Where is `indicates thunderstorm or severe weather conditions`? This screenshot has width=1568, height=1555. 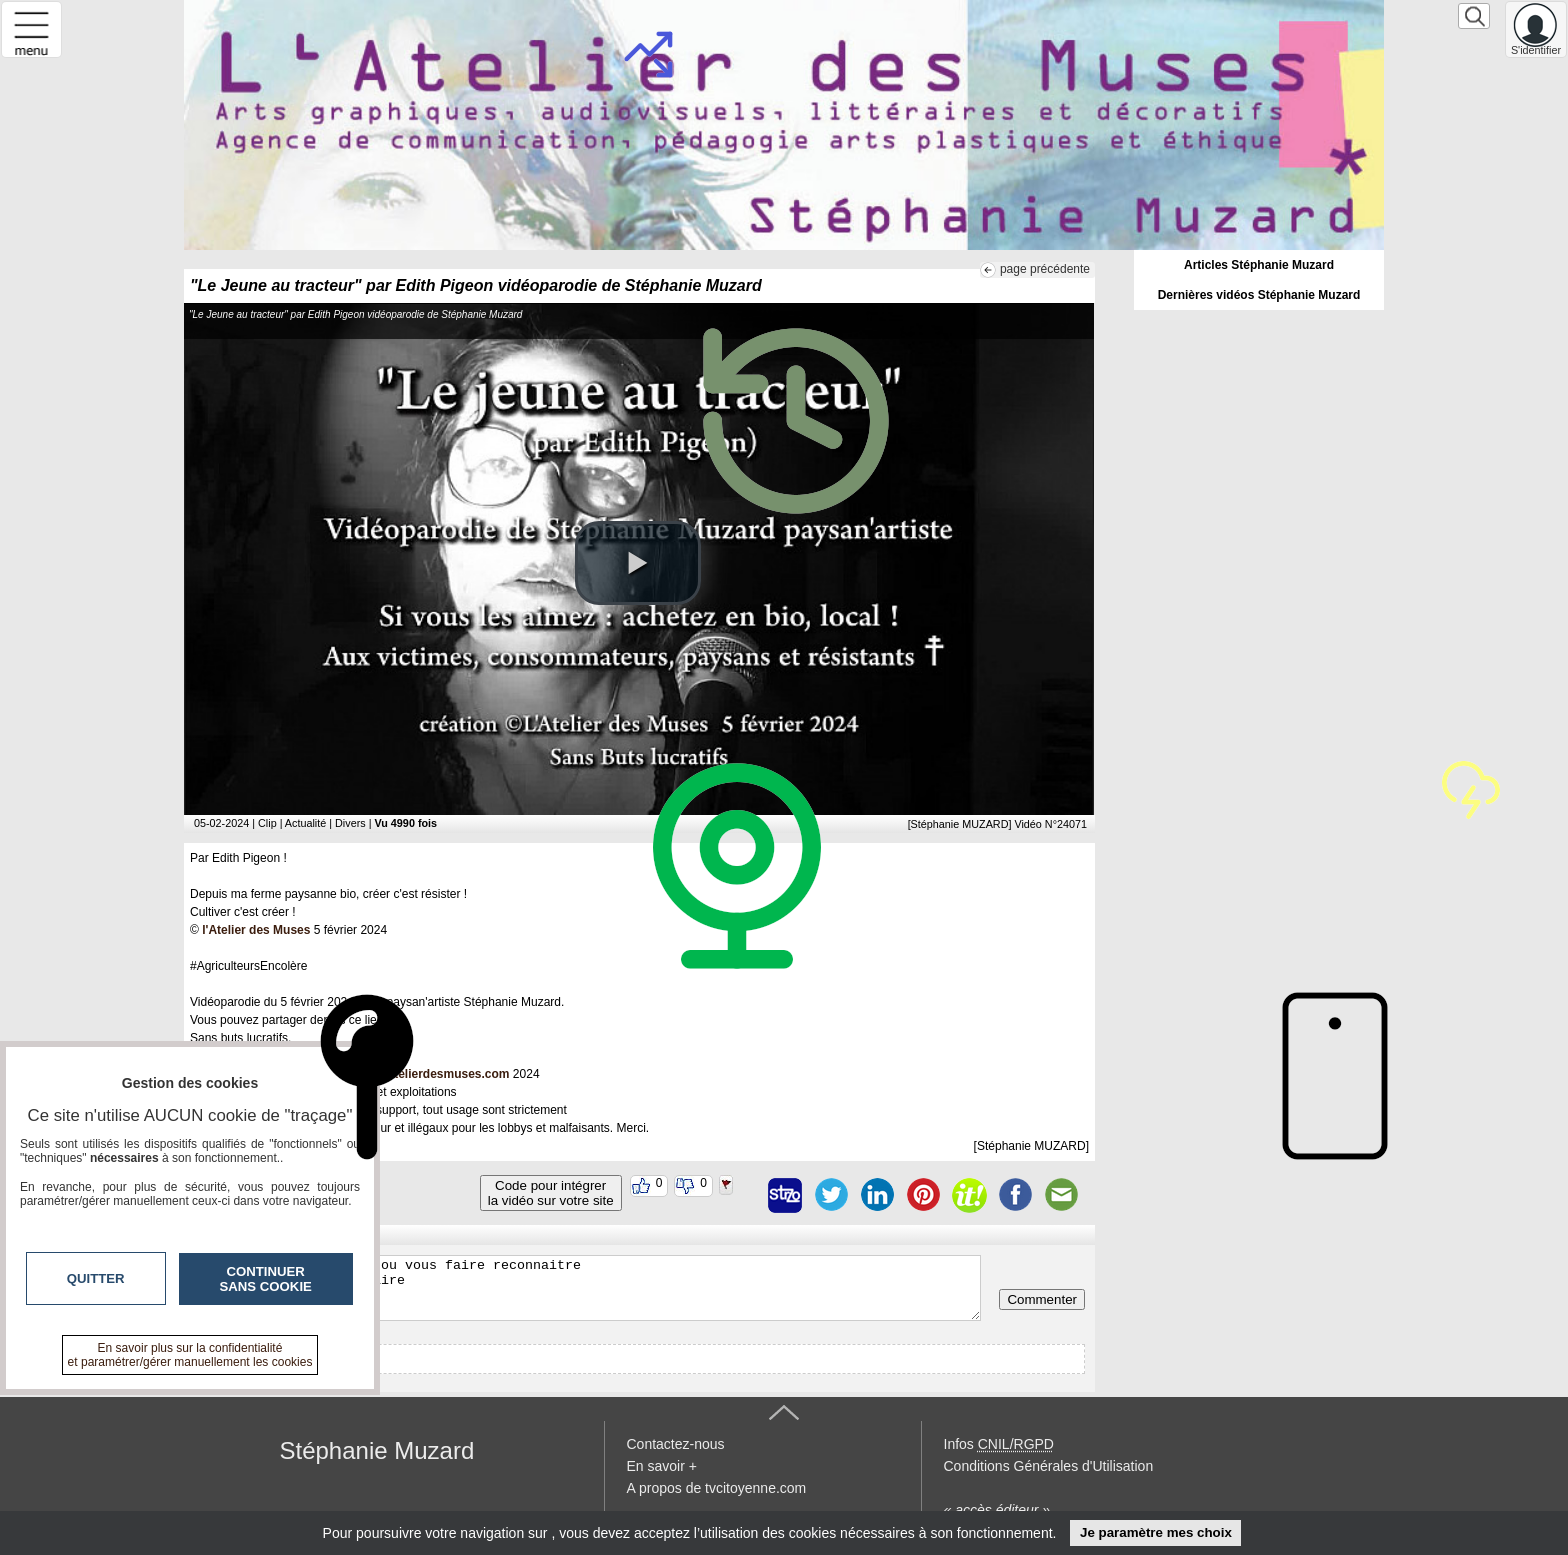
indicates thunderstorm or severe weather conditions is located at coordinates (1471, 790).